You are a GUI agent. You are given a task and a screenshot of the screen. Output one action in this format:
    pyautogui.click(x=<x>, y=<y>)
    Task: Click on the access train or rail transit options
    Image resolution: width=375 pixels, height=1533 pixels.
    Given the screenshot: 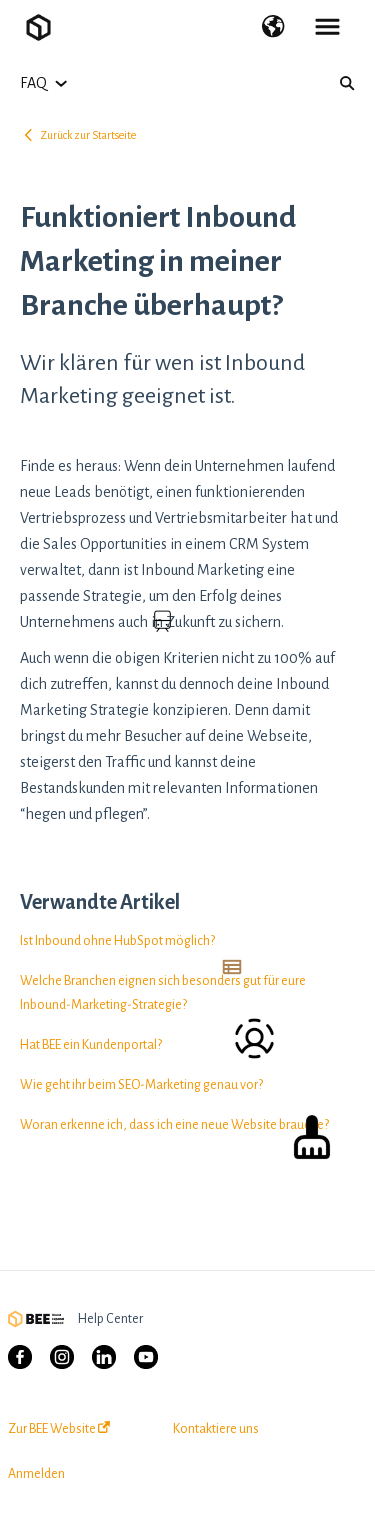 What is the action you would take?
    pyautogui.click(x=162, y=620)
    